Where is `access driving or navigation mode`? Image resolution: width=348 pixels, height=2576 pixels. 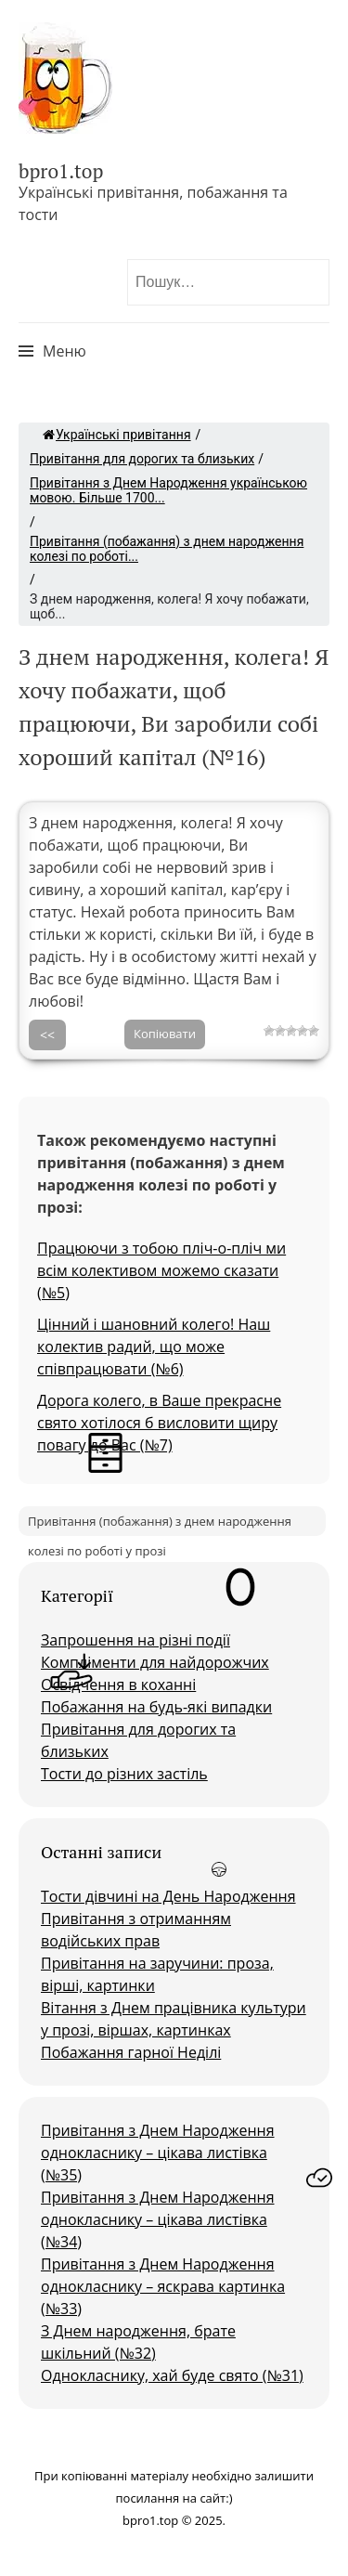 access driving or navigation mode is located at coordinates (219, 1869).